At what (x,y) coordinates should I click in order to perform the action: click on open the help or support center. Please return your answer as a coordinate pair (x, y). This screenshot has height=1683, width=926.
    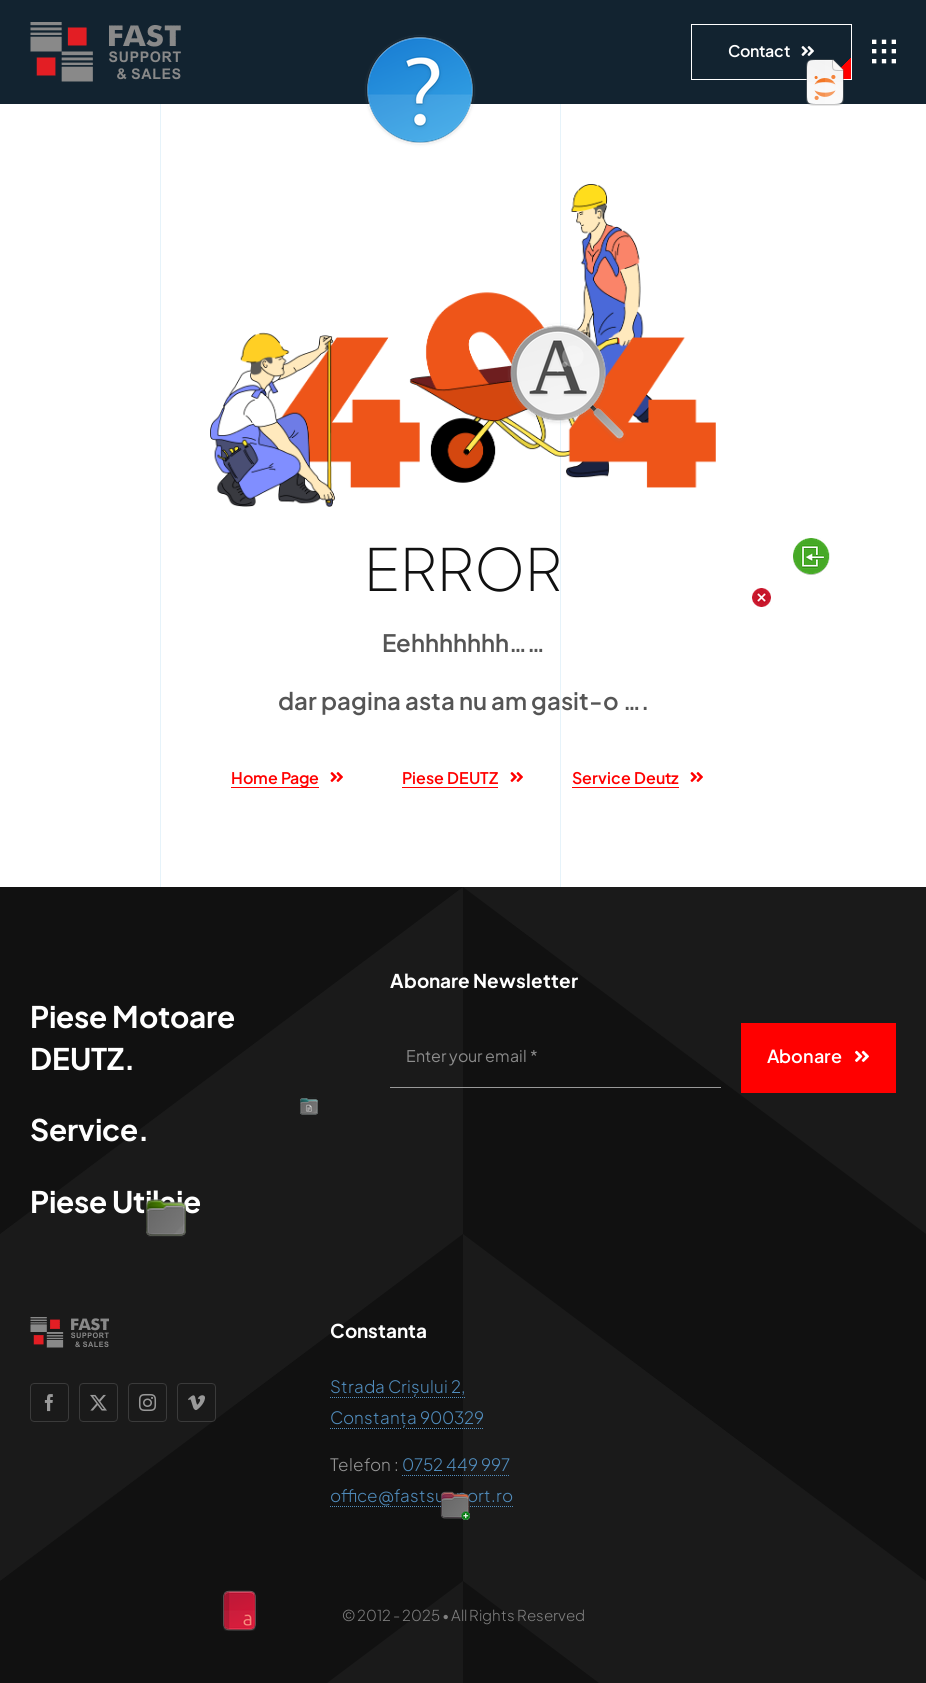
    Looking at the image, I should click on (420, 90).